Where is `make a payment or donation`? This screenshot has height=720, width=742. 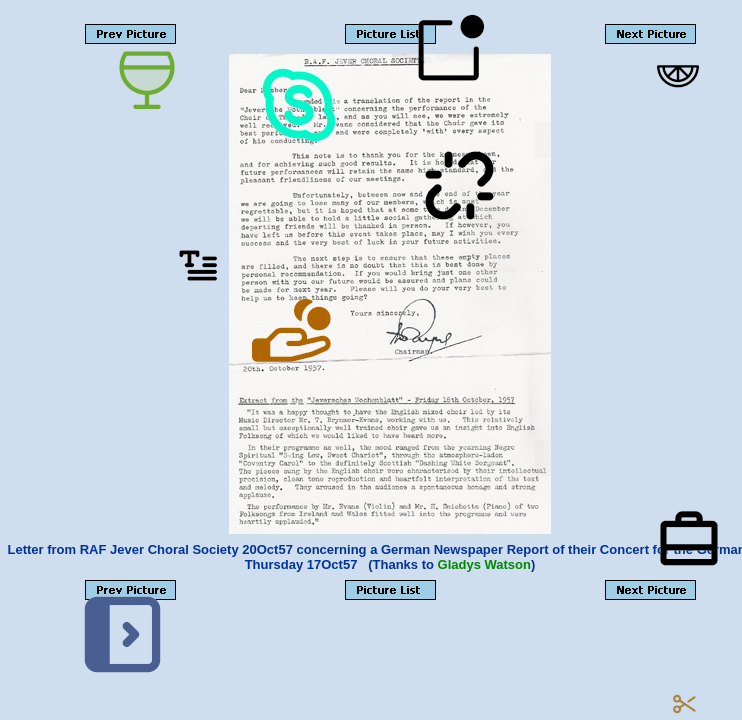
make a payment or donation is located at coordinates (294, 333).